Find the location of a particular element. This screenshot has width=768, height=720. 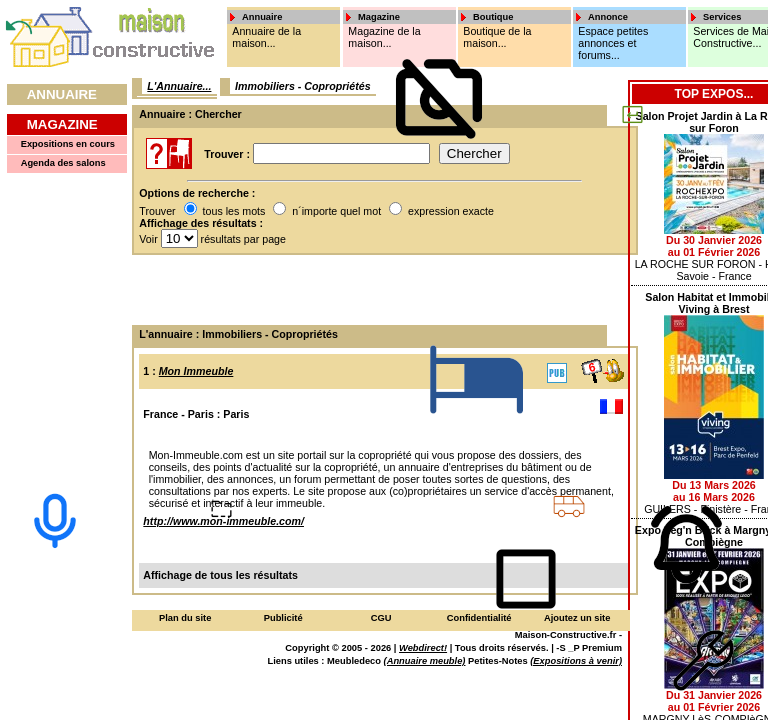

stop media playback is located at coordinates (526, 579).